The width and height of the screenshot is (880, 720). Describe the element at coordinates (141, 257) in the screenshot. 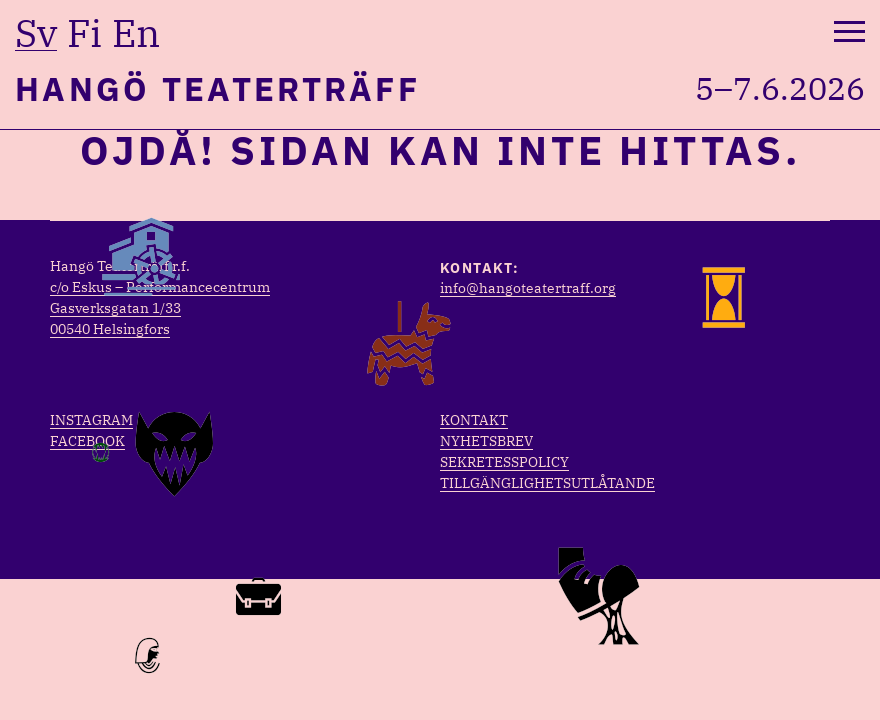

I see `access water mill building or production facility` at that location.